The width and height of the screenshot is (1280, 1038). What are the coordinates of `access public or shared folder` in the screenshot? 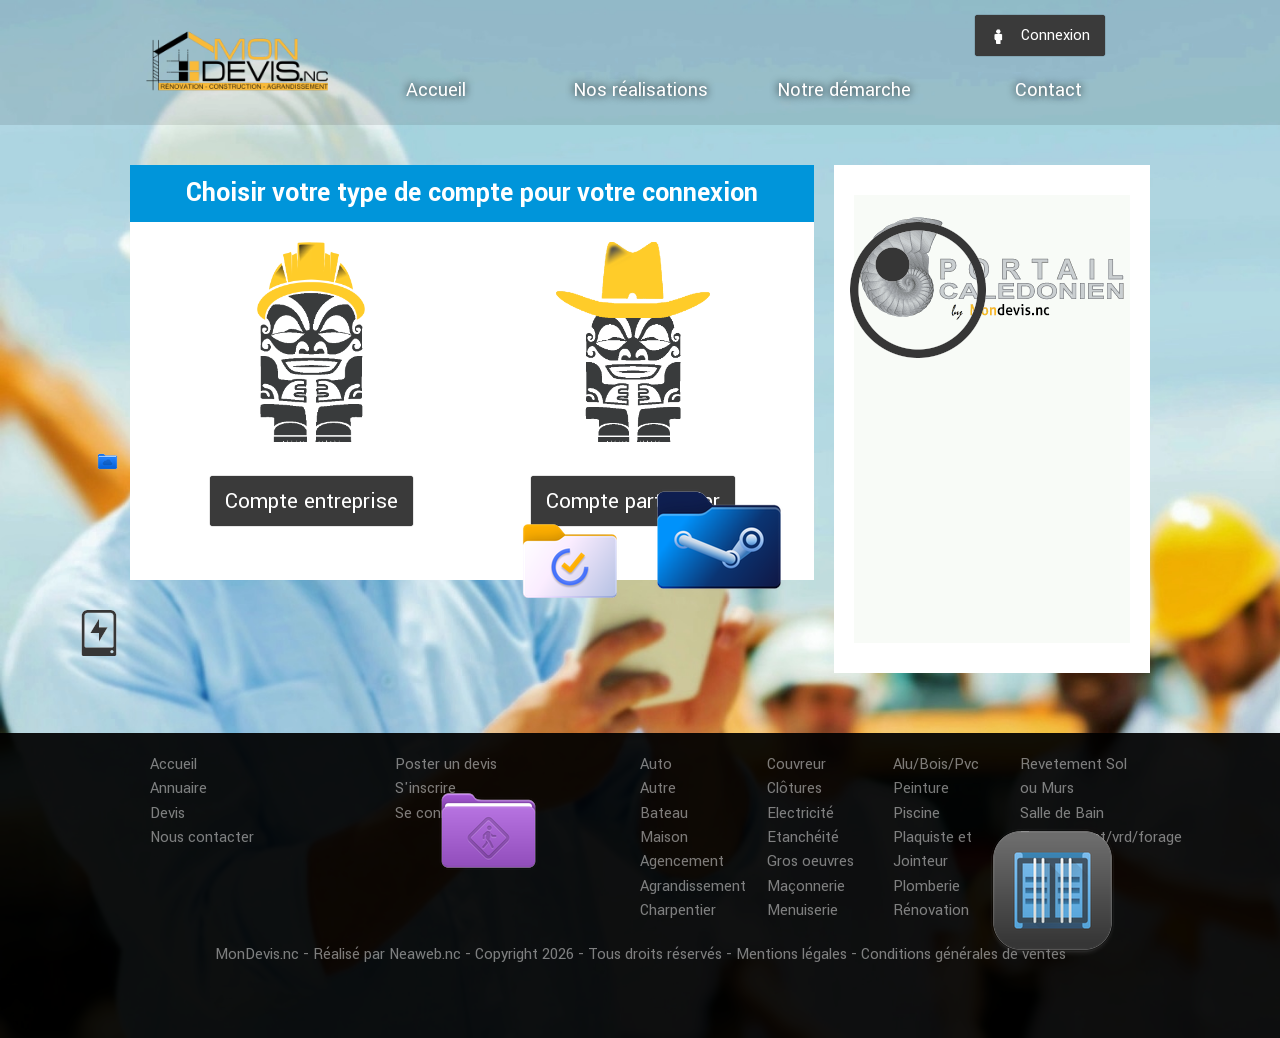 It's located at (488, 830).